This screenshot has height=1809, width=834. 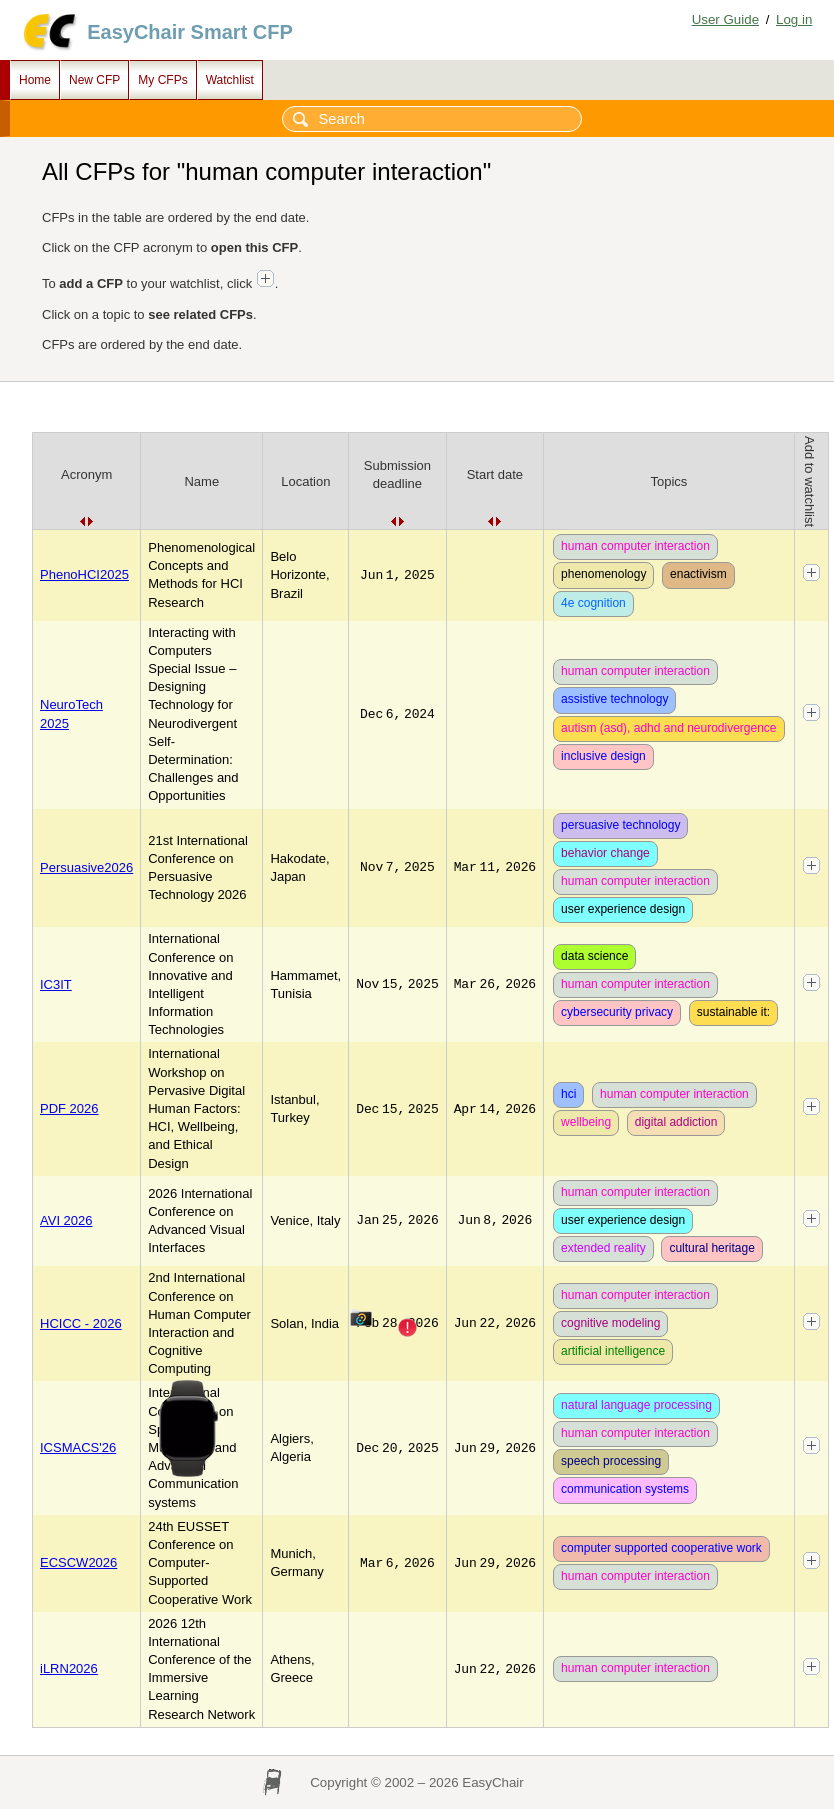 I want to click on indicates a warning or caution state, so click(x=407, y=1327).